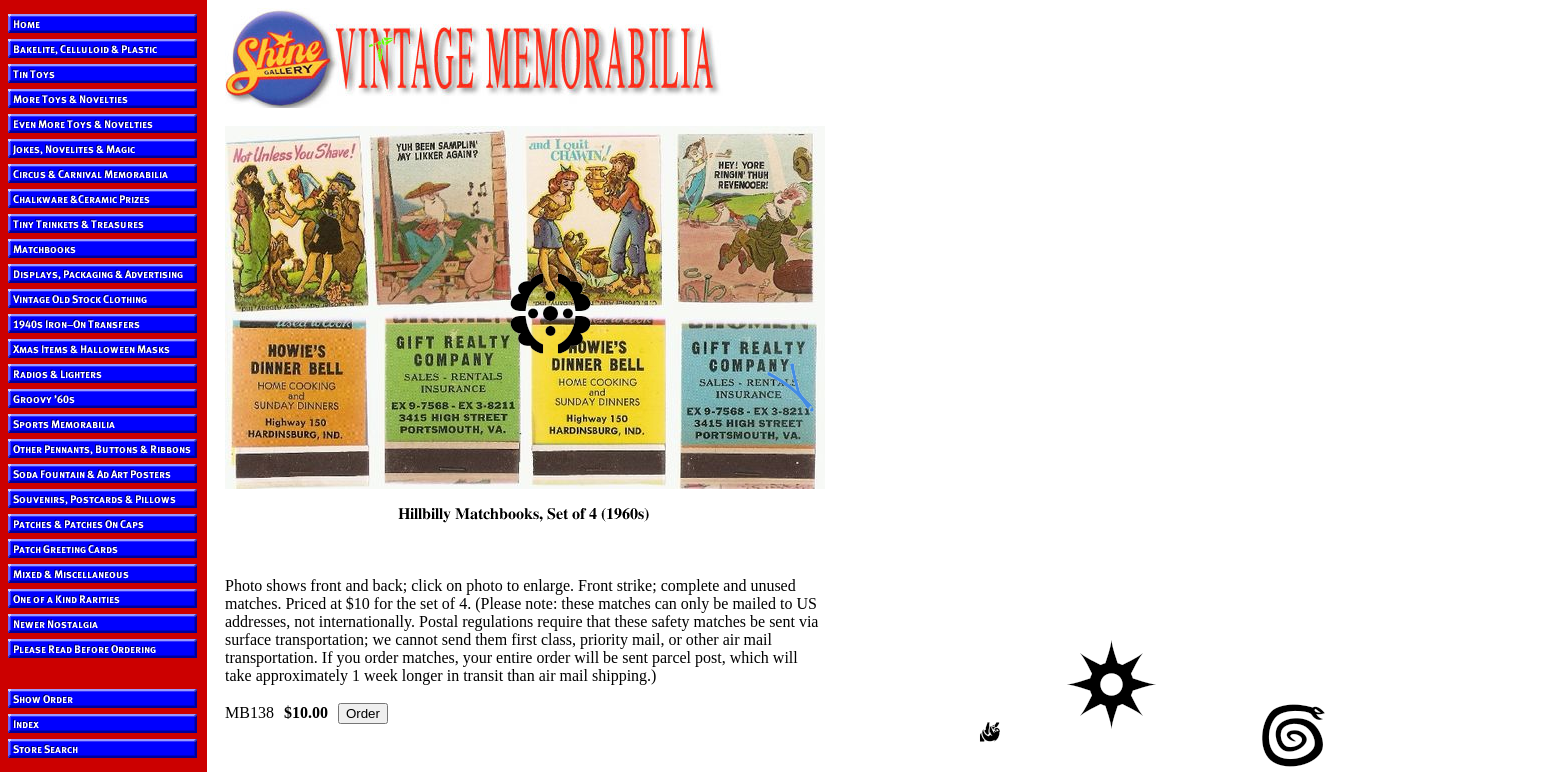 The width and height of the screenshot is (1568, 772). I want to click on access hive or colony management features, so click(550, 313).